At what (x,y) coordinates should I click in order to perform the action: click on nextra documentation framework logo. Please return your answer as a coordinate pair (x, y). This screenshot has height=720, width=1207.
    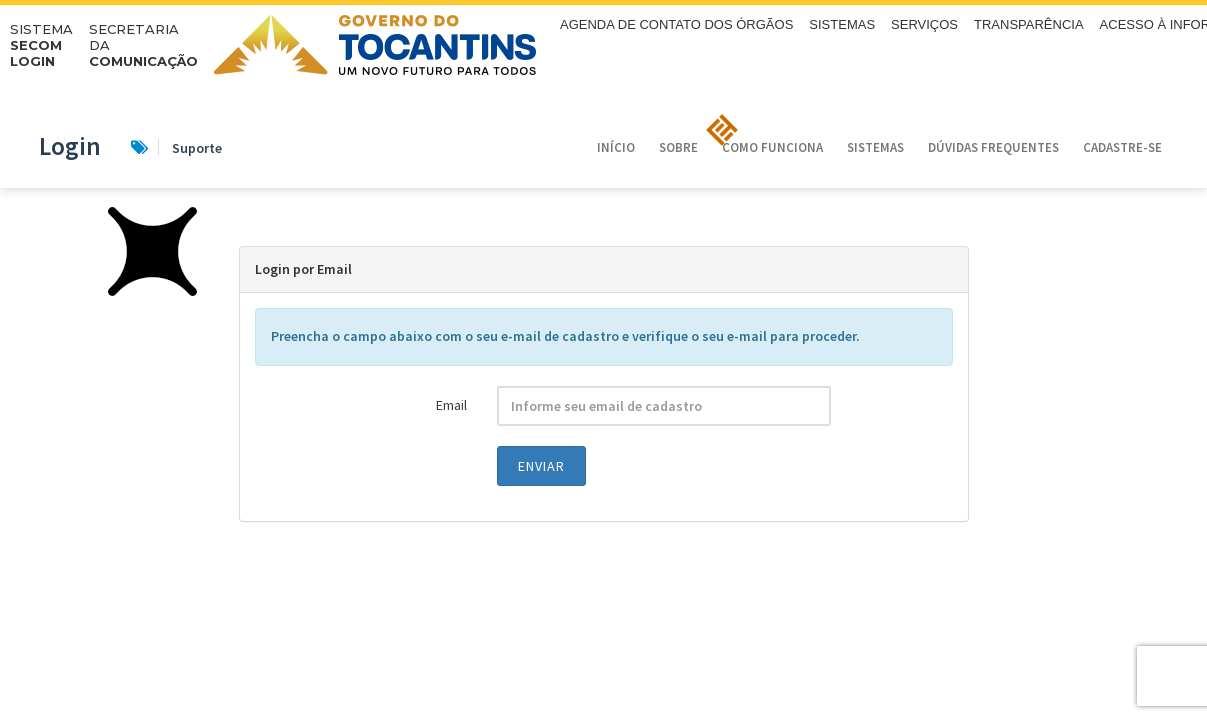
    Looking at the image, I should click on (152, 251).